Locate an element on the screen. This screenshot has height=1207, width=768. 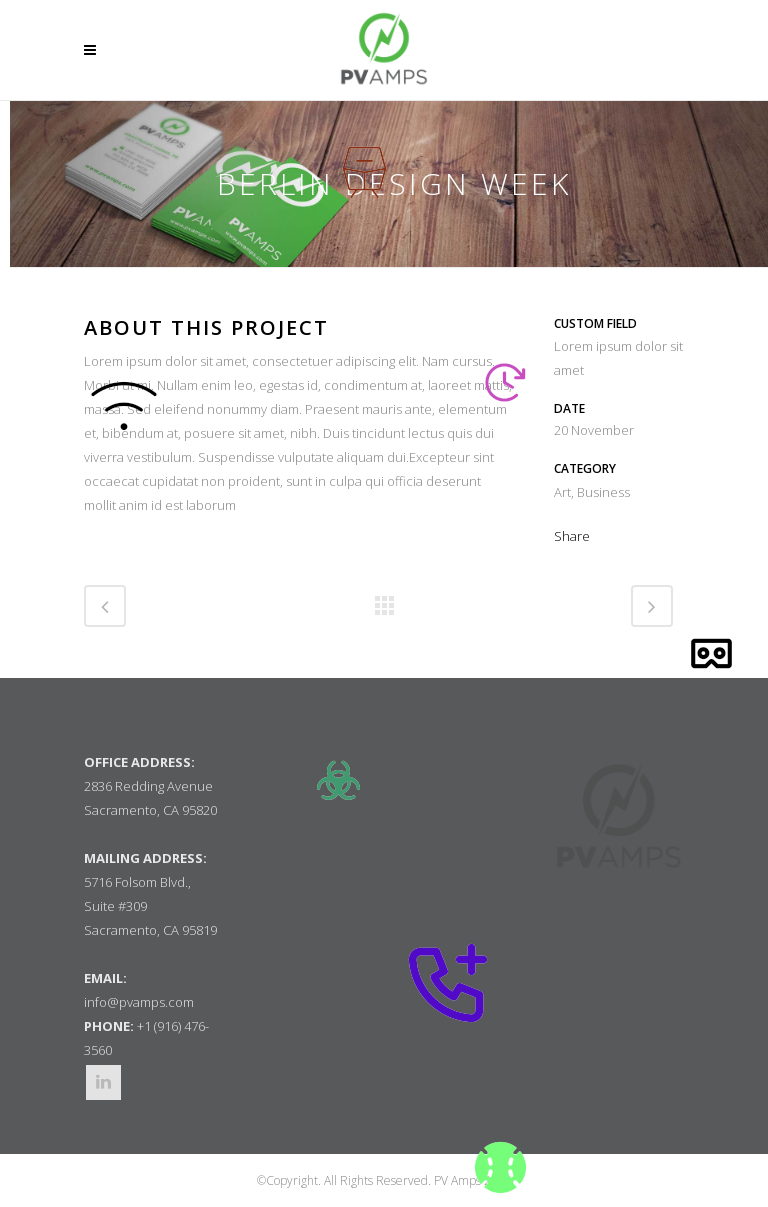
add a new contact is located at coordinates (448, 983).